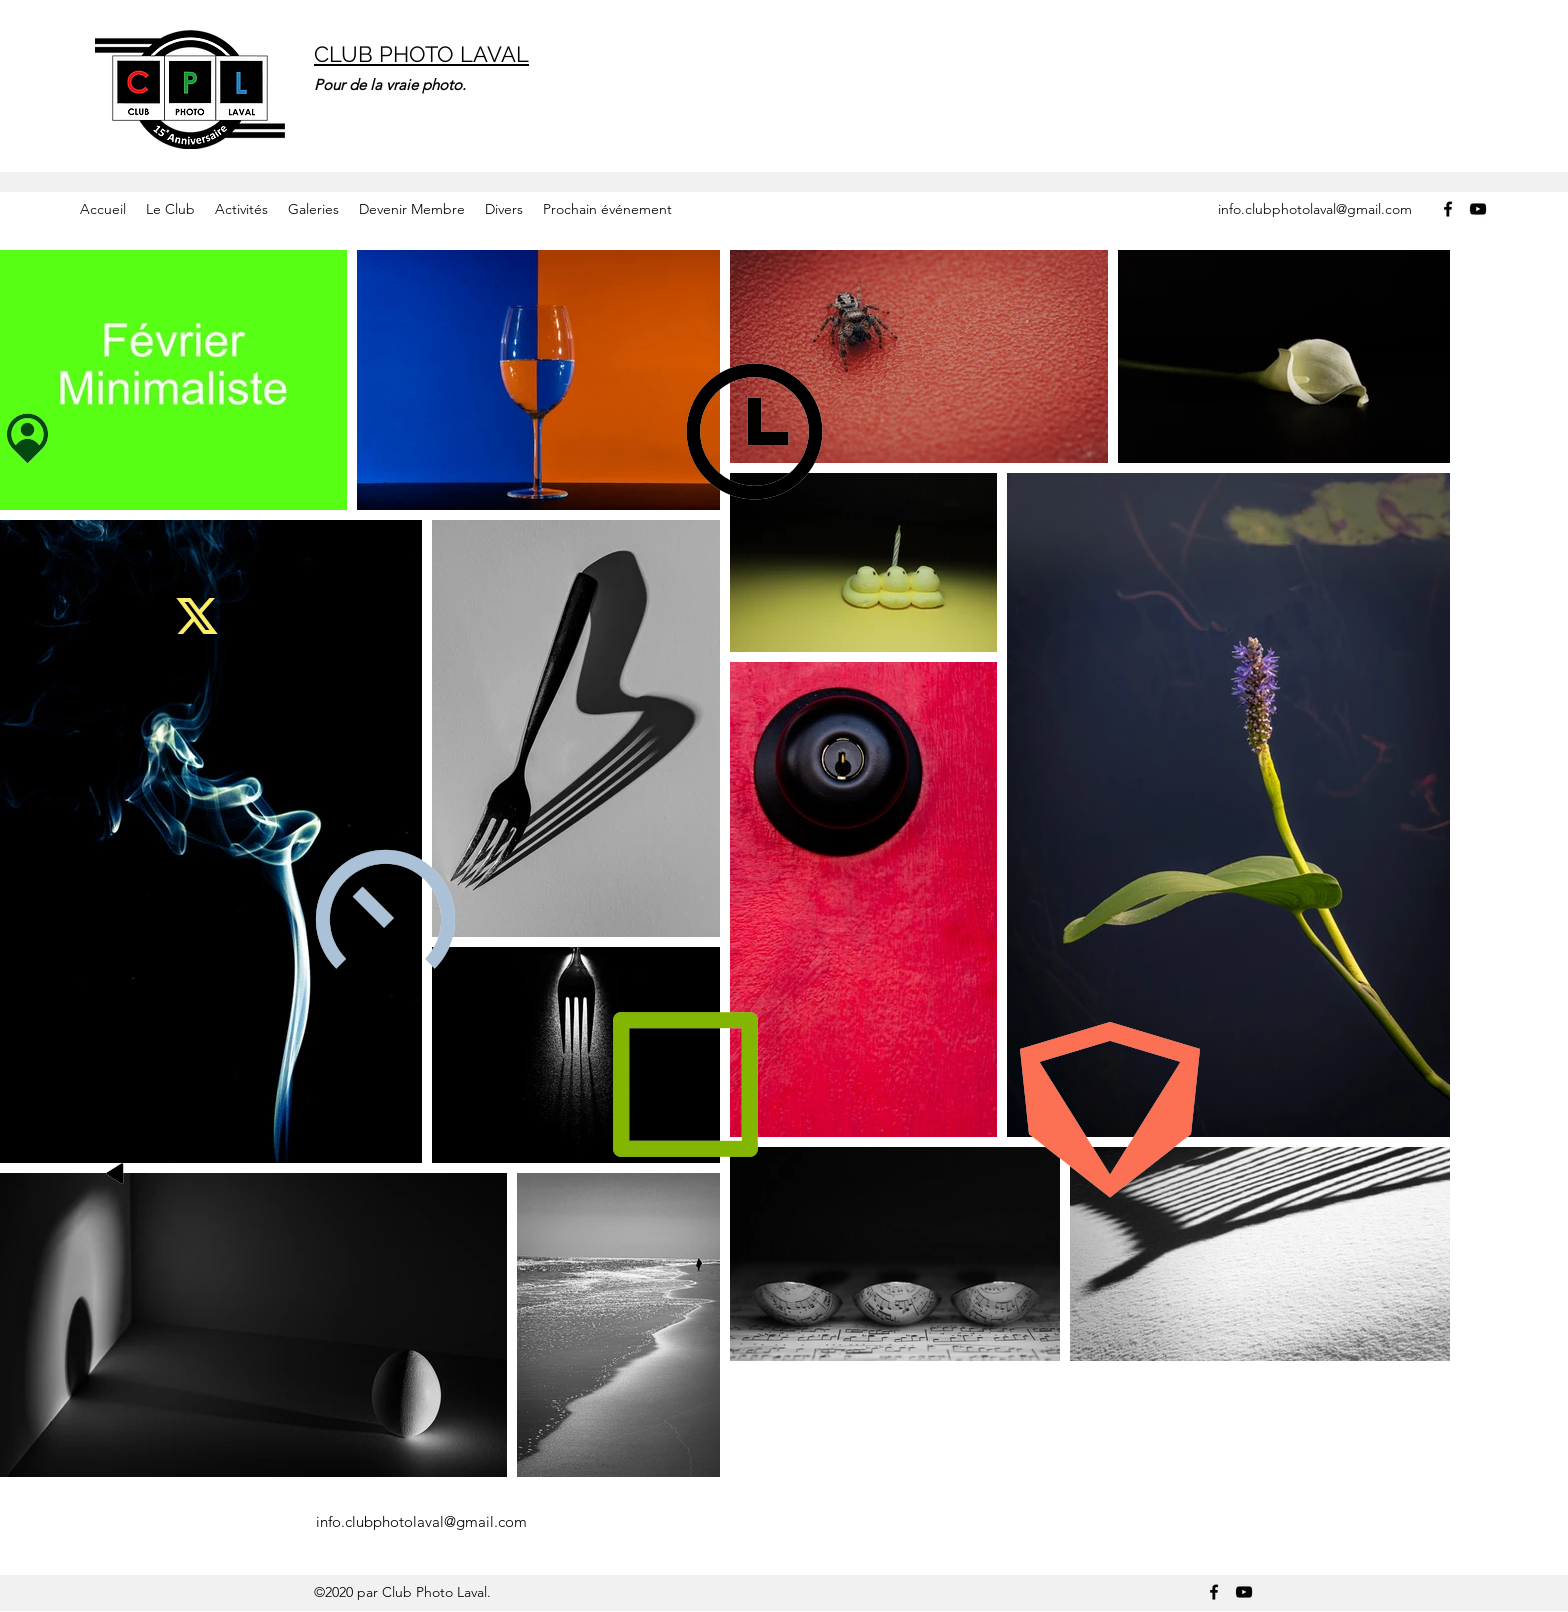  I want to click on view a user's location on the map, so click(27, 436).